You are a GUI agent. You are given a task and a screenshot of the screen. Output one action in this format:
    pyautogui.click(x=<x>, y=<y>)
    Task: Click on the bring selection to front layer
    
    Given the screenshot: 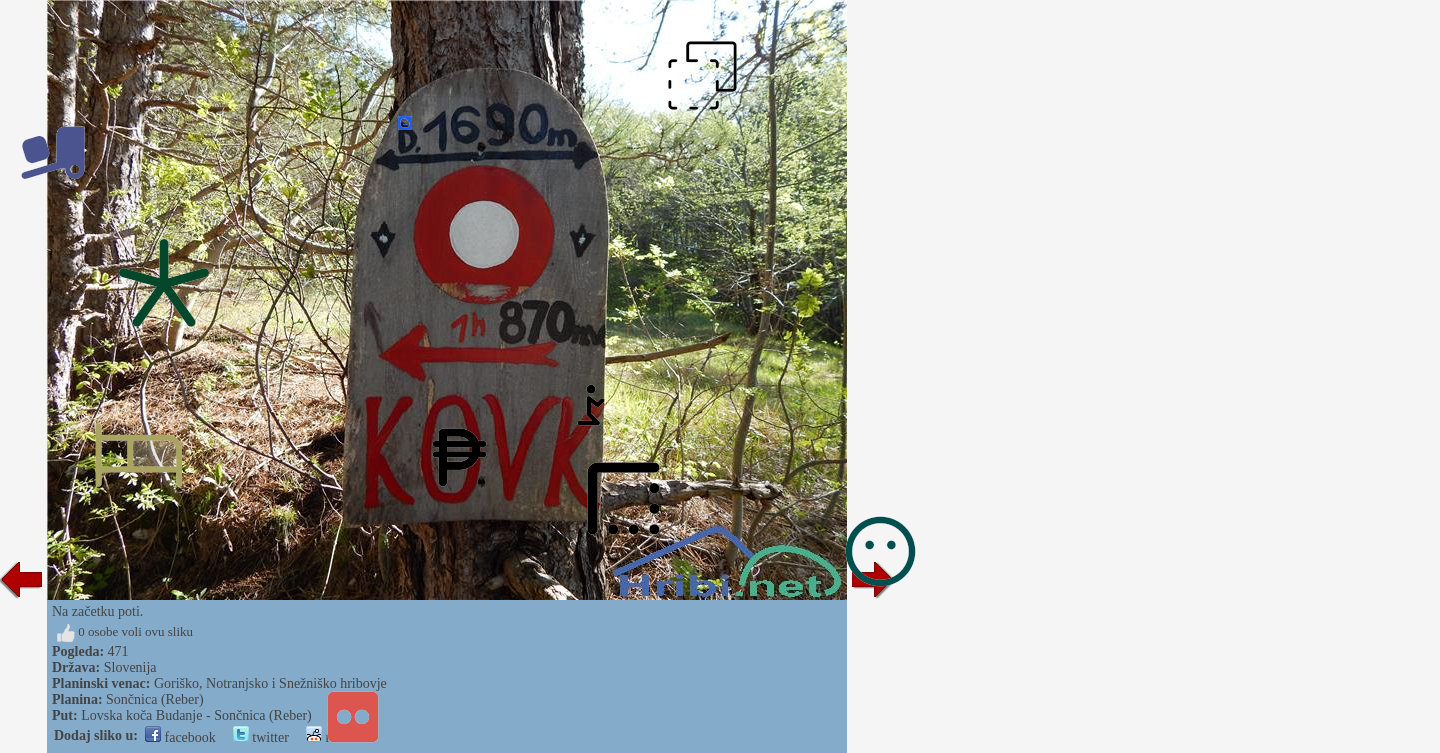 What is the action you would take?
    pyautogui.click(x=702, y=75)
    